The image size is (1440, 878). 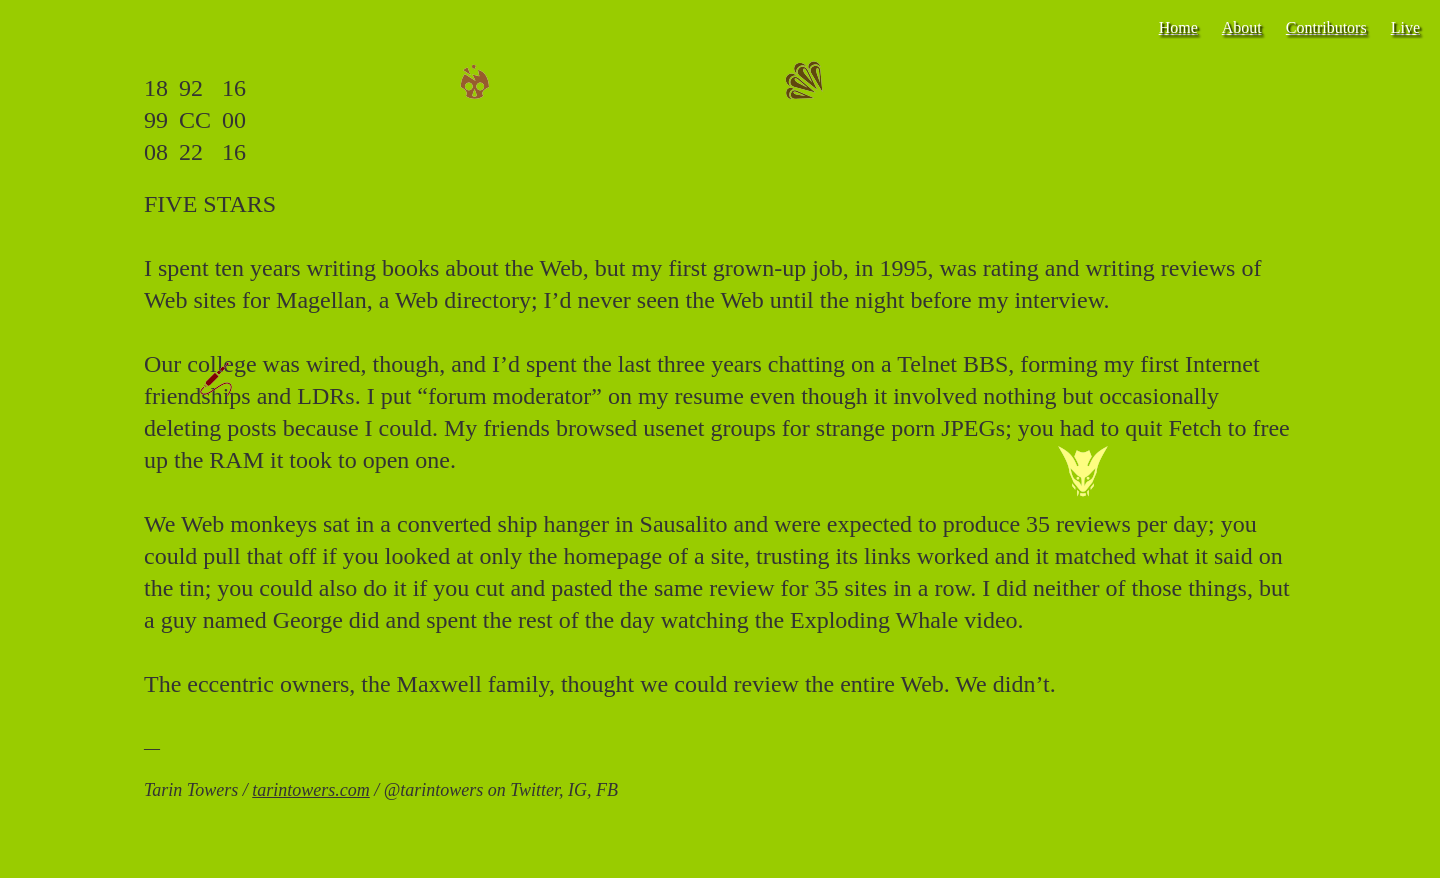 What do you see at coordinates (216, 379) in the screenshot?
I see `audio input/output connection` at bounding box center [216, 379].